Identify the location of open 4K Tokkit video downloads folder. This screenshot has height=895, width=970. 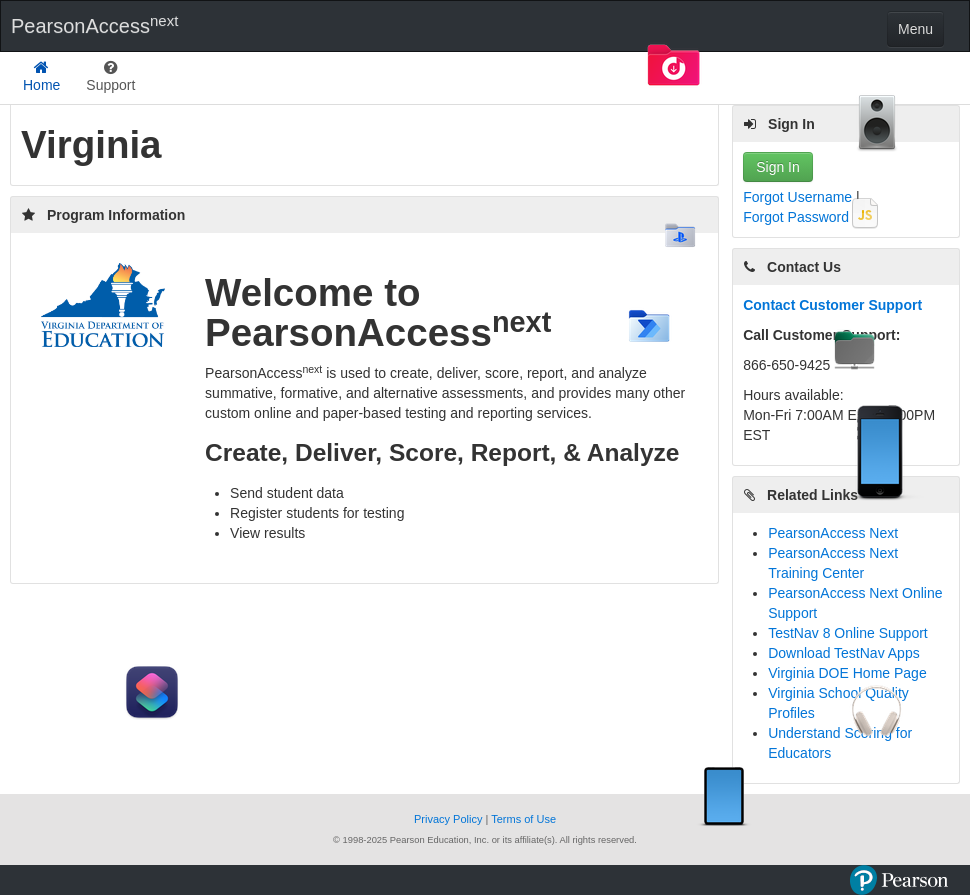
(673, 66).